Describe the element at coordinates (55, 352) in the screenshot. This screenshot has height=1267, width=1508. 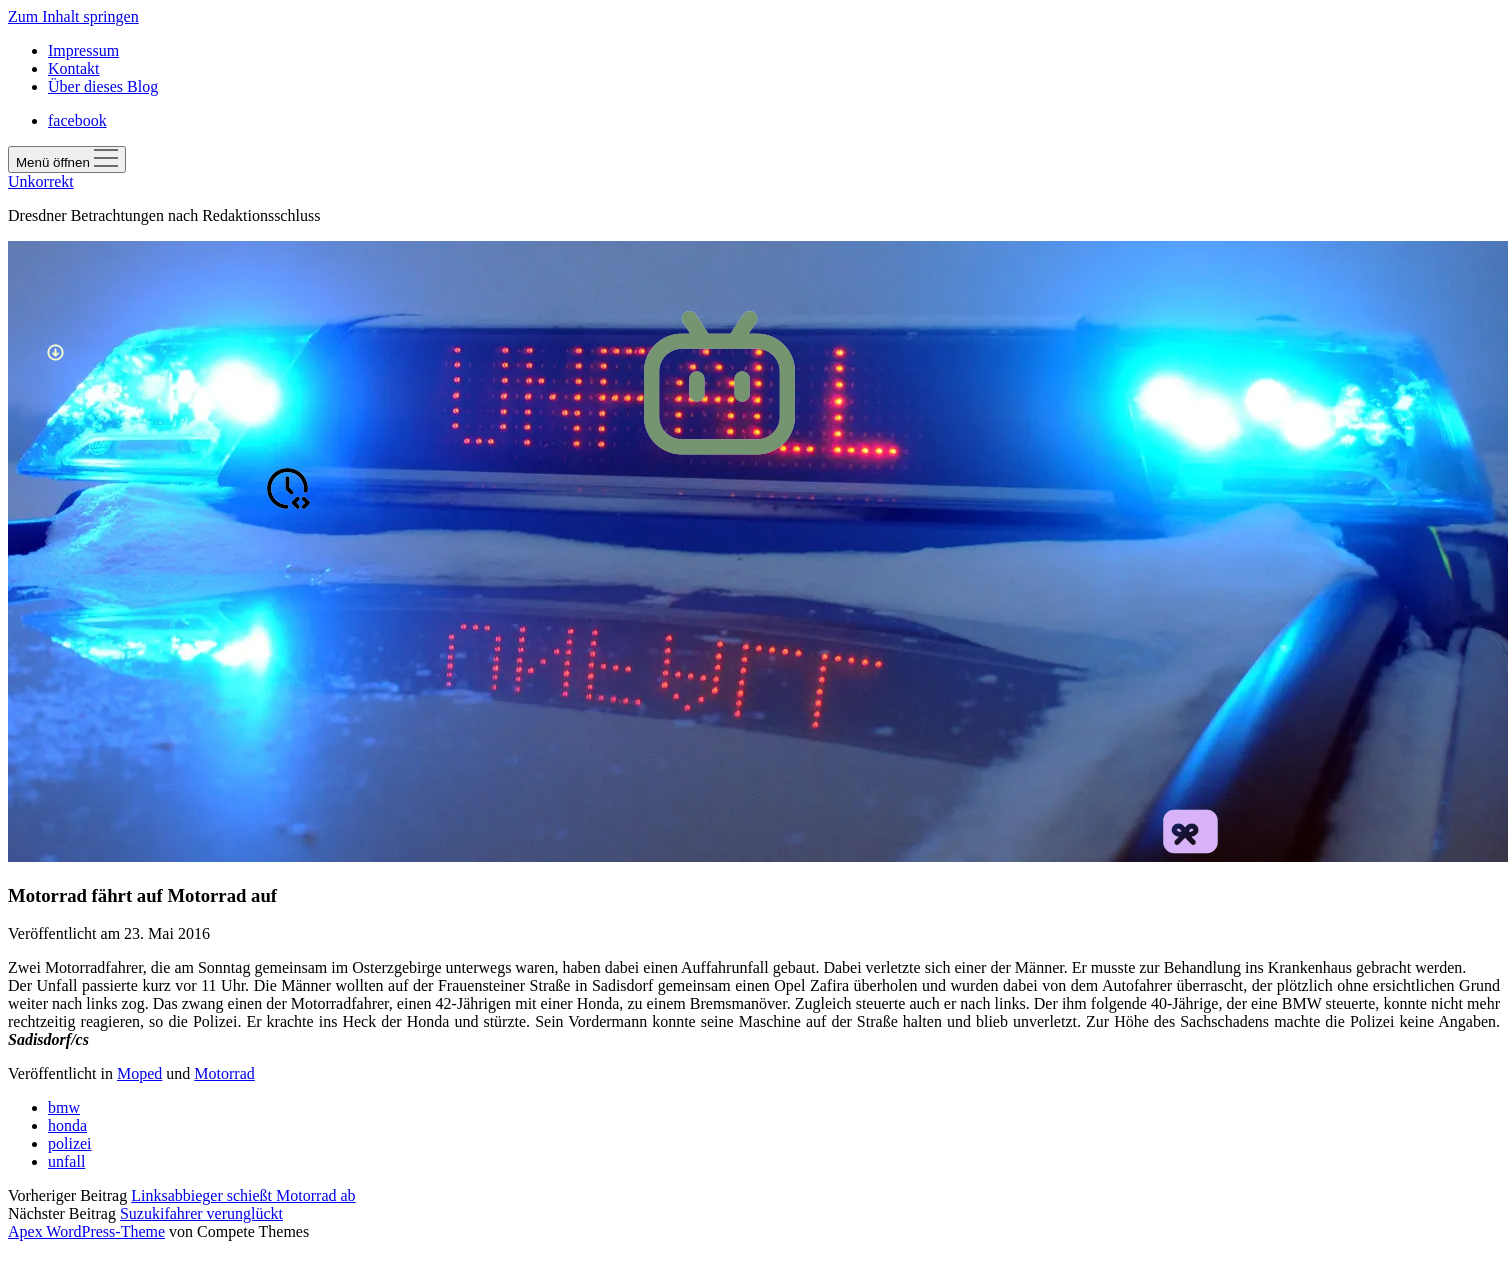
I see `download a file or content` at that location.